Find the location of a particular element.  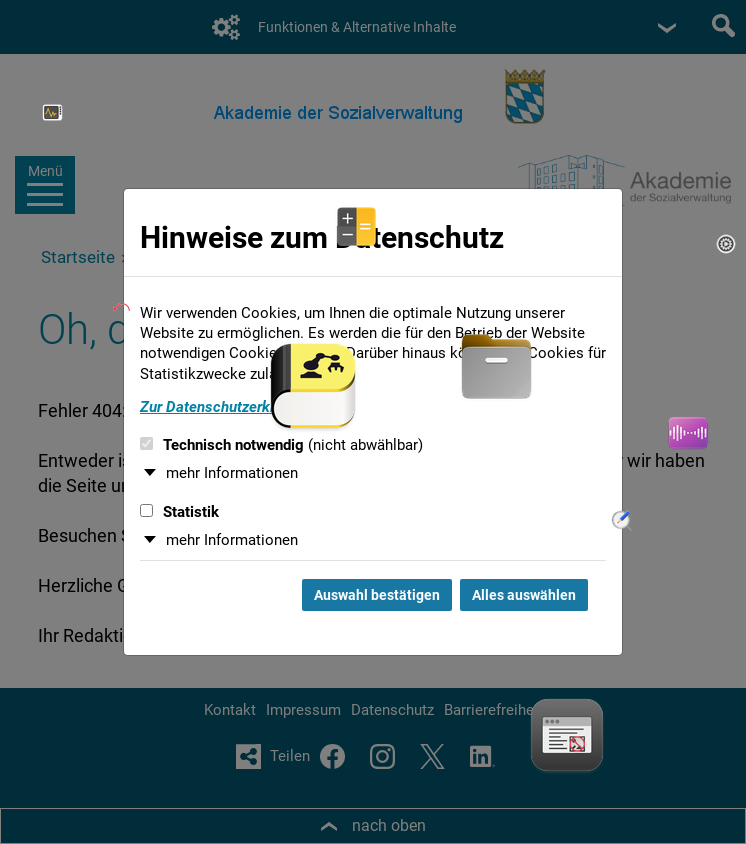

open the audio recorder app is located at coordinates (688, 433).